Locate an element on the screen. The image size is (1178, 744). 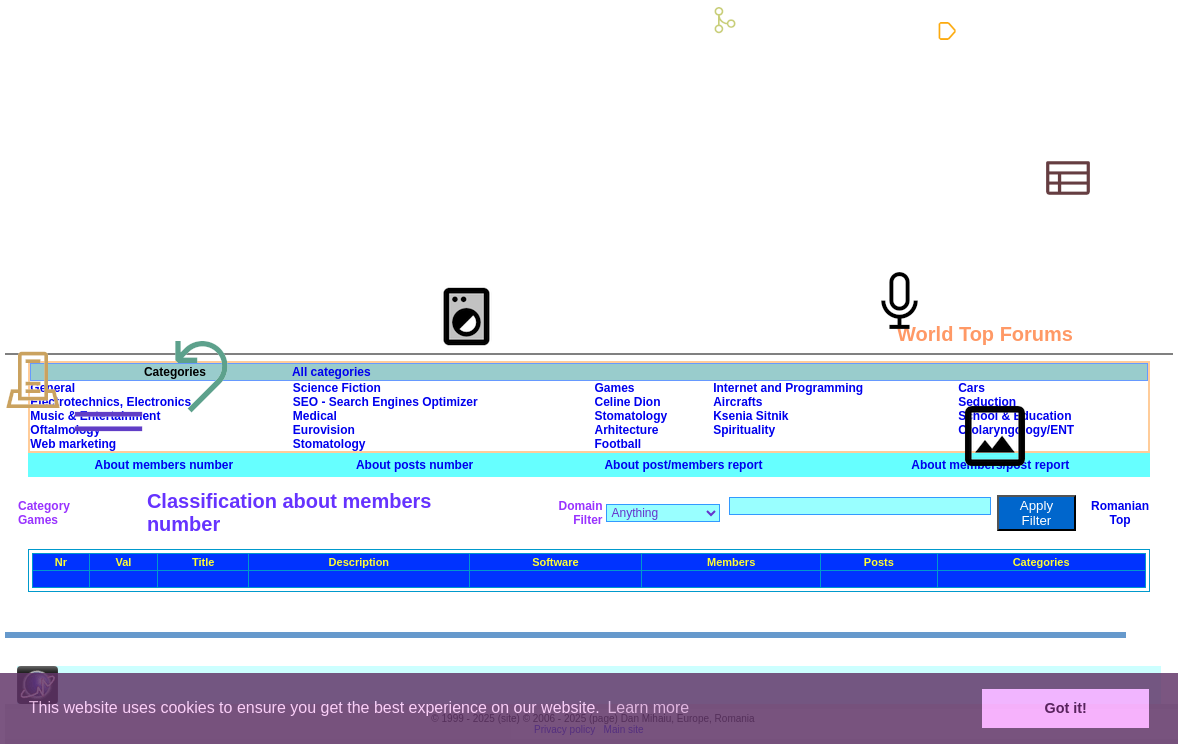
find nearby laundromat or laundry services is located at coordinates (466, 316).